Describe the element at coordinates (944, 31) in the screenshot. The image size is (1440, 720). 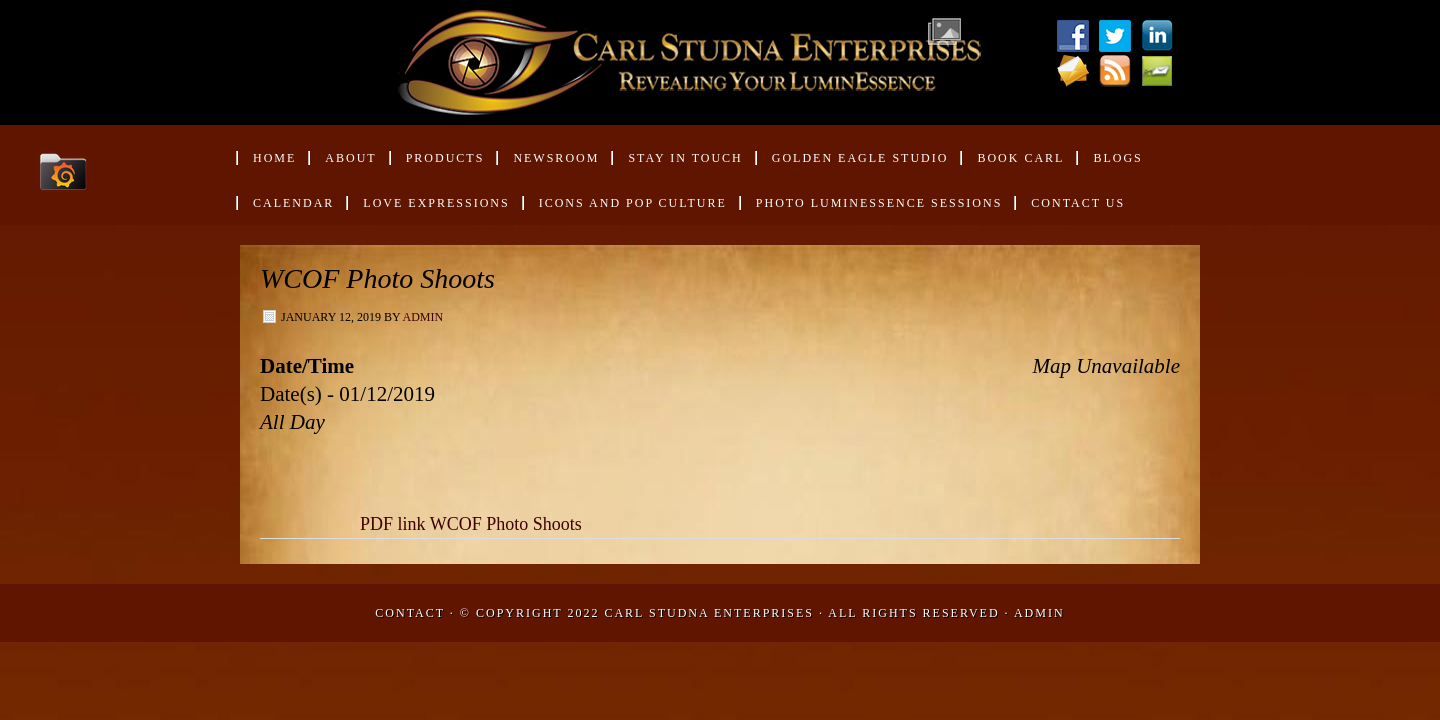
I see `view image sequence in media library` at that location.